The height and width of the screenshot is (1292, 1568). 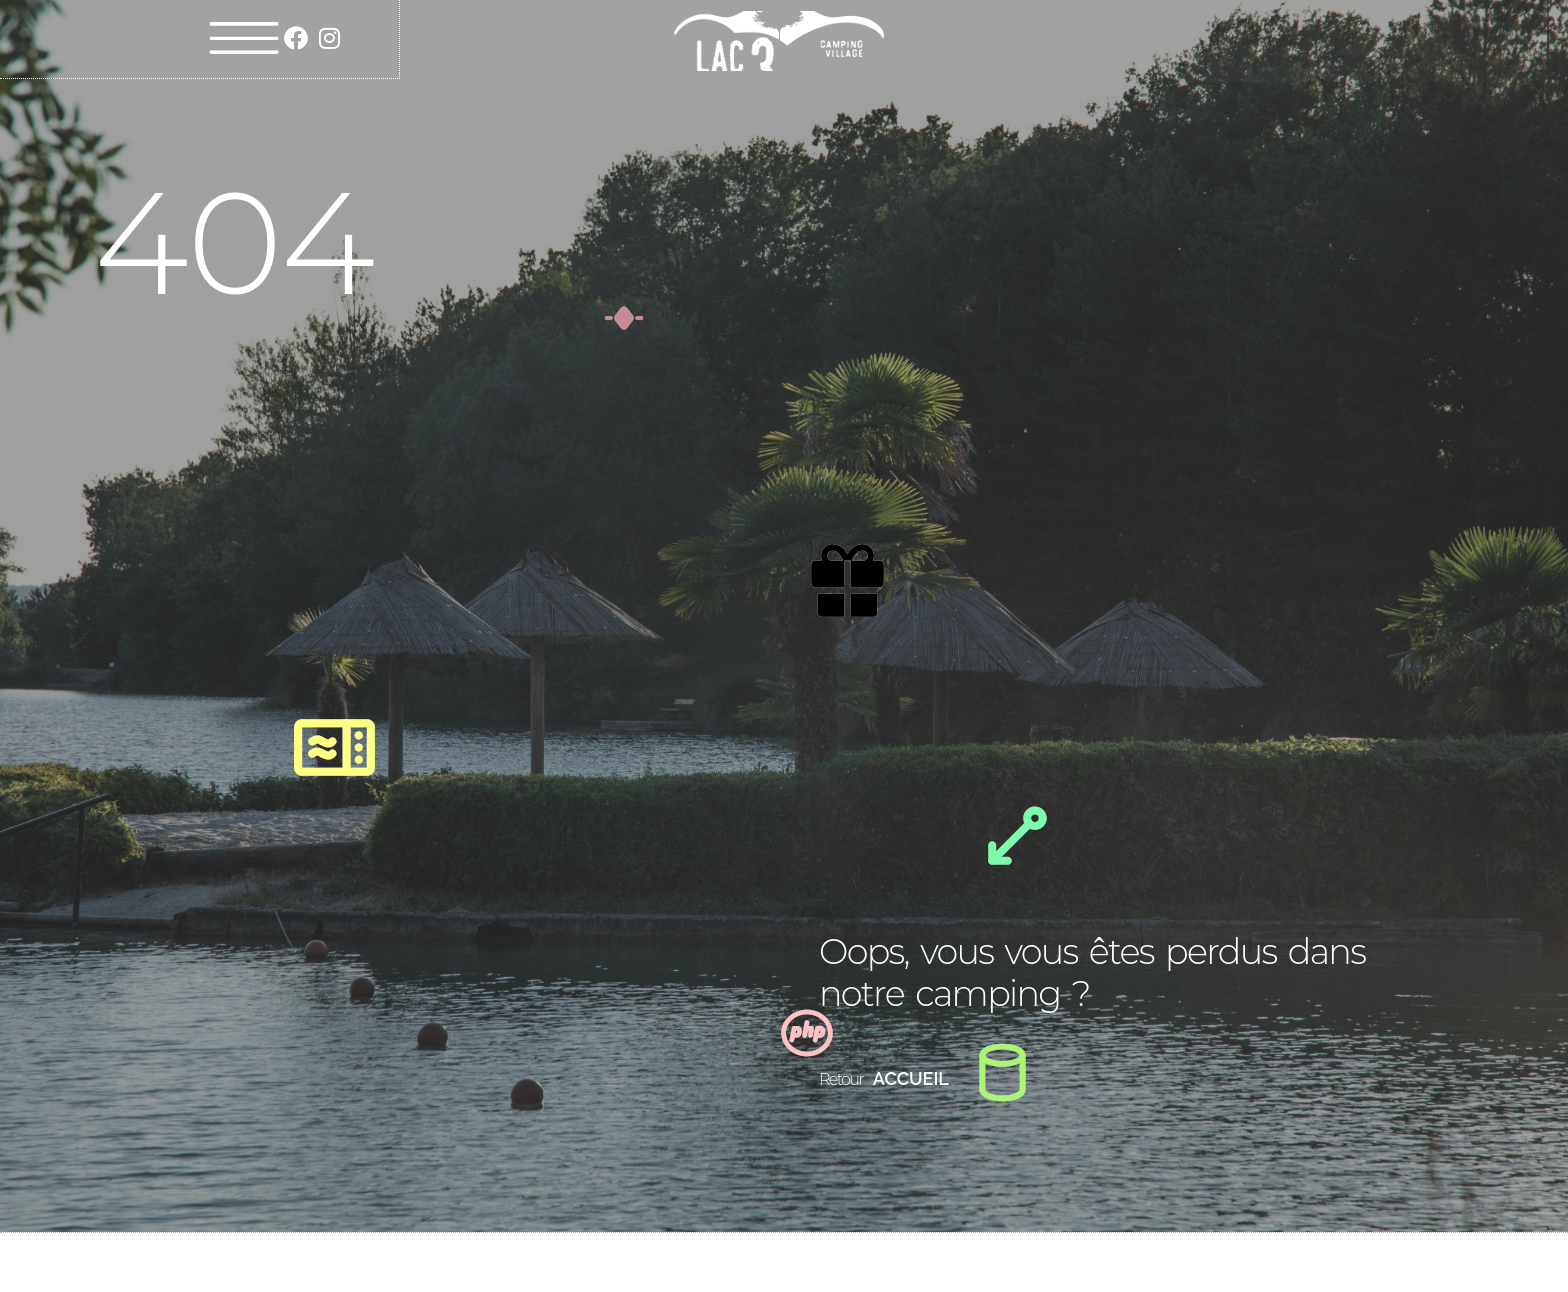 I want to click on access microwave or kitchen appliance controls, so click(x=334, y=747).